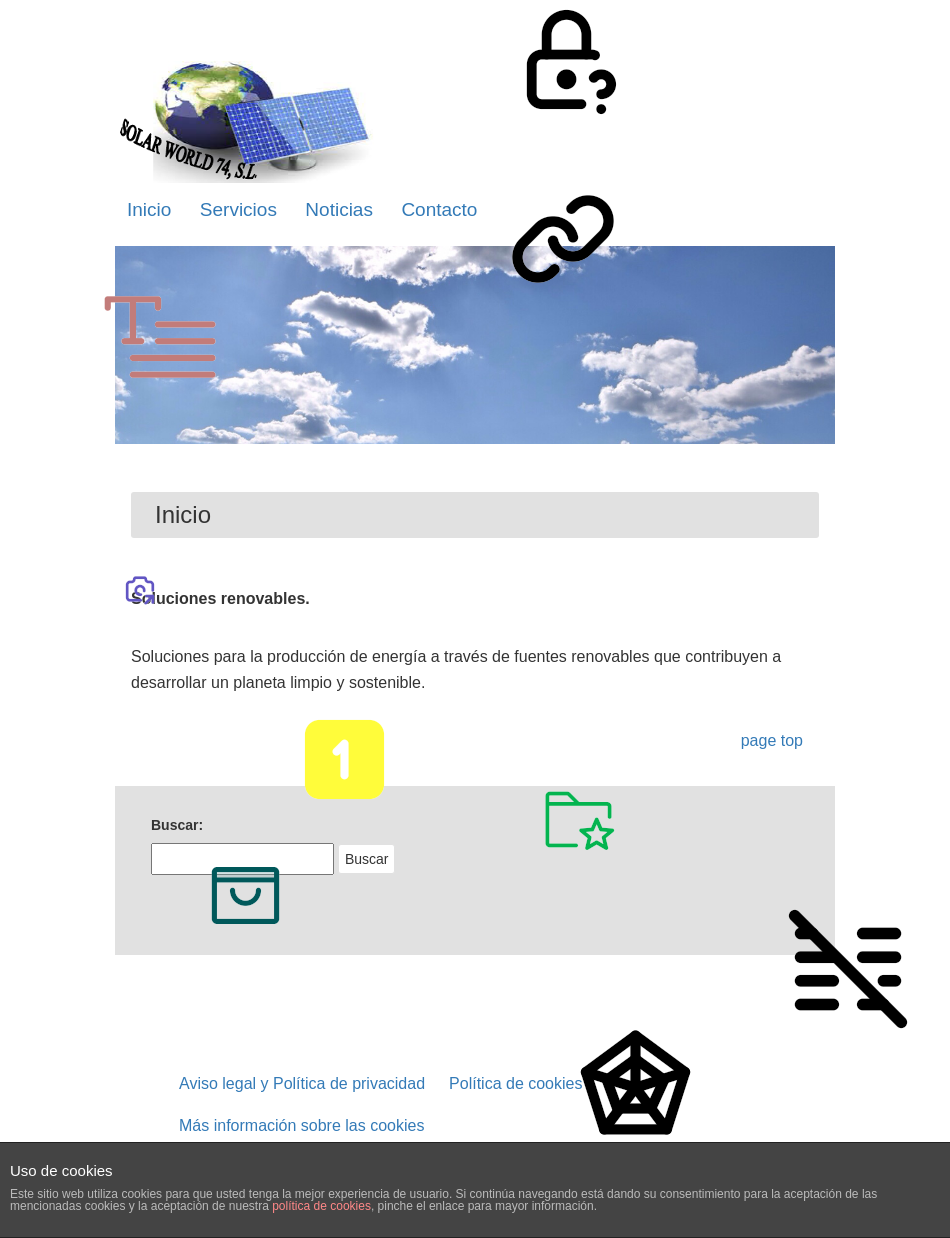 The image size is (950, 1238). What do you see at coordinates (578, 819) in the screenshot?
I see `access your starred or favorite files` at bounding box center [578, 819].